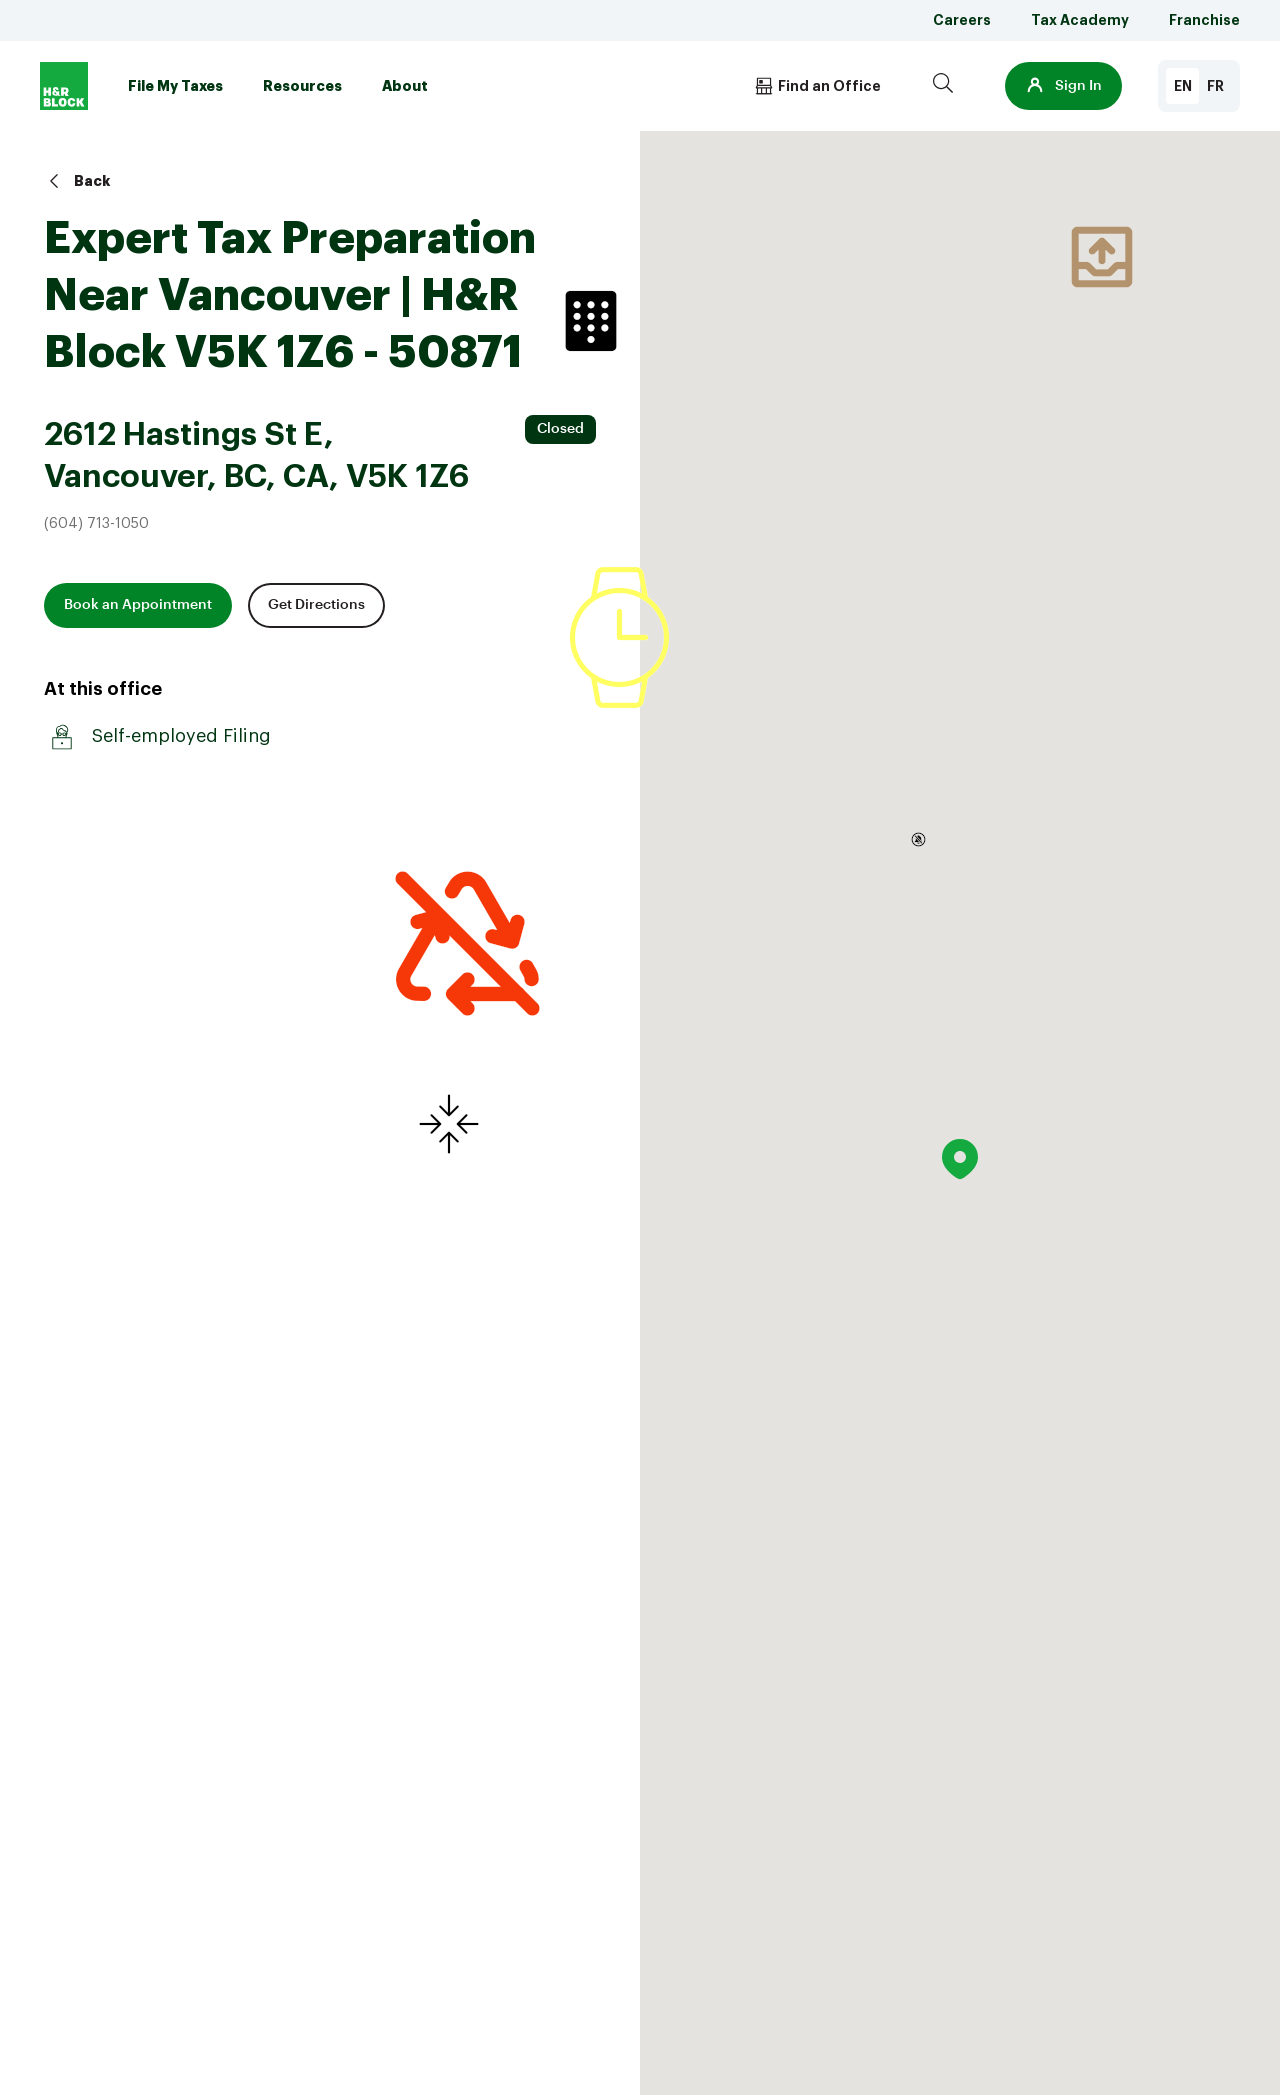 This screenshot has height=2095, width=1280. I want to click on upload file to inbox or tray, so click(1102, 257).